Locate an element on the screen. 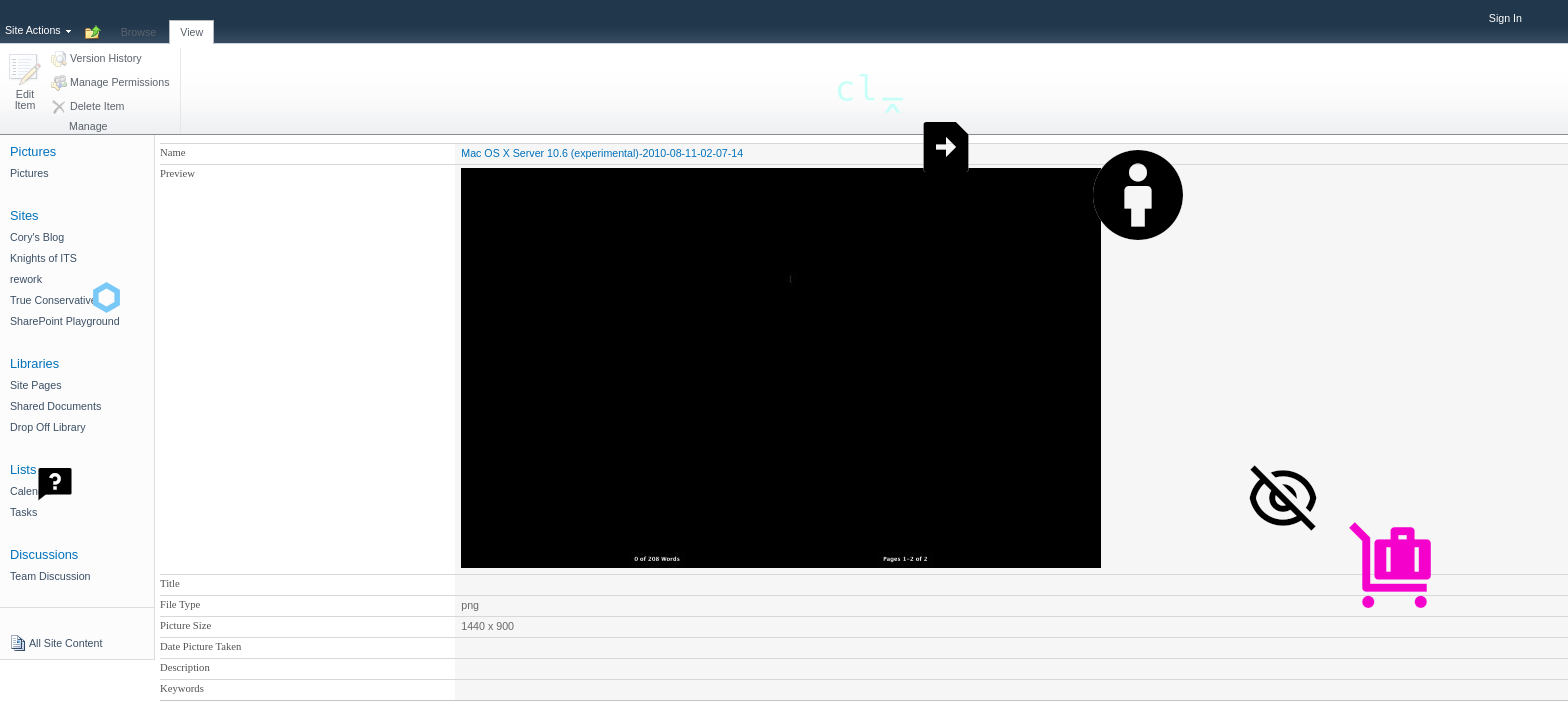 This screenshot has width=1568, height=720. indicates content requiring attribution under creative commons license is located at coordinates (1138, 195).